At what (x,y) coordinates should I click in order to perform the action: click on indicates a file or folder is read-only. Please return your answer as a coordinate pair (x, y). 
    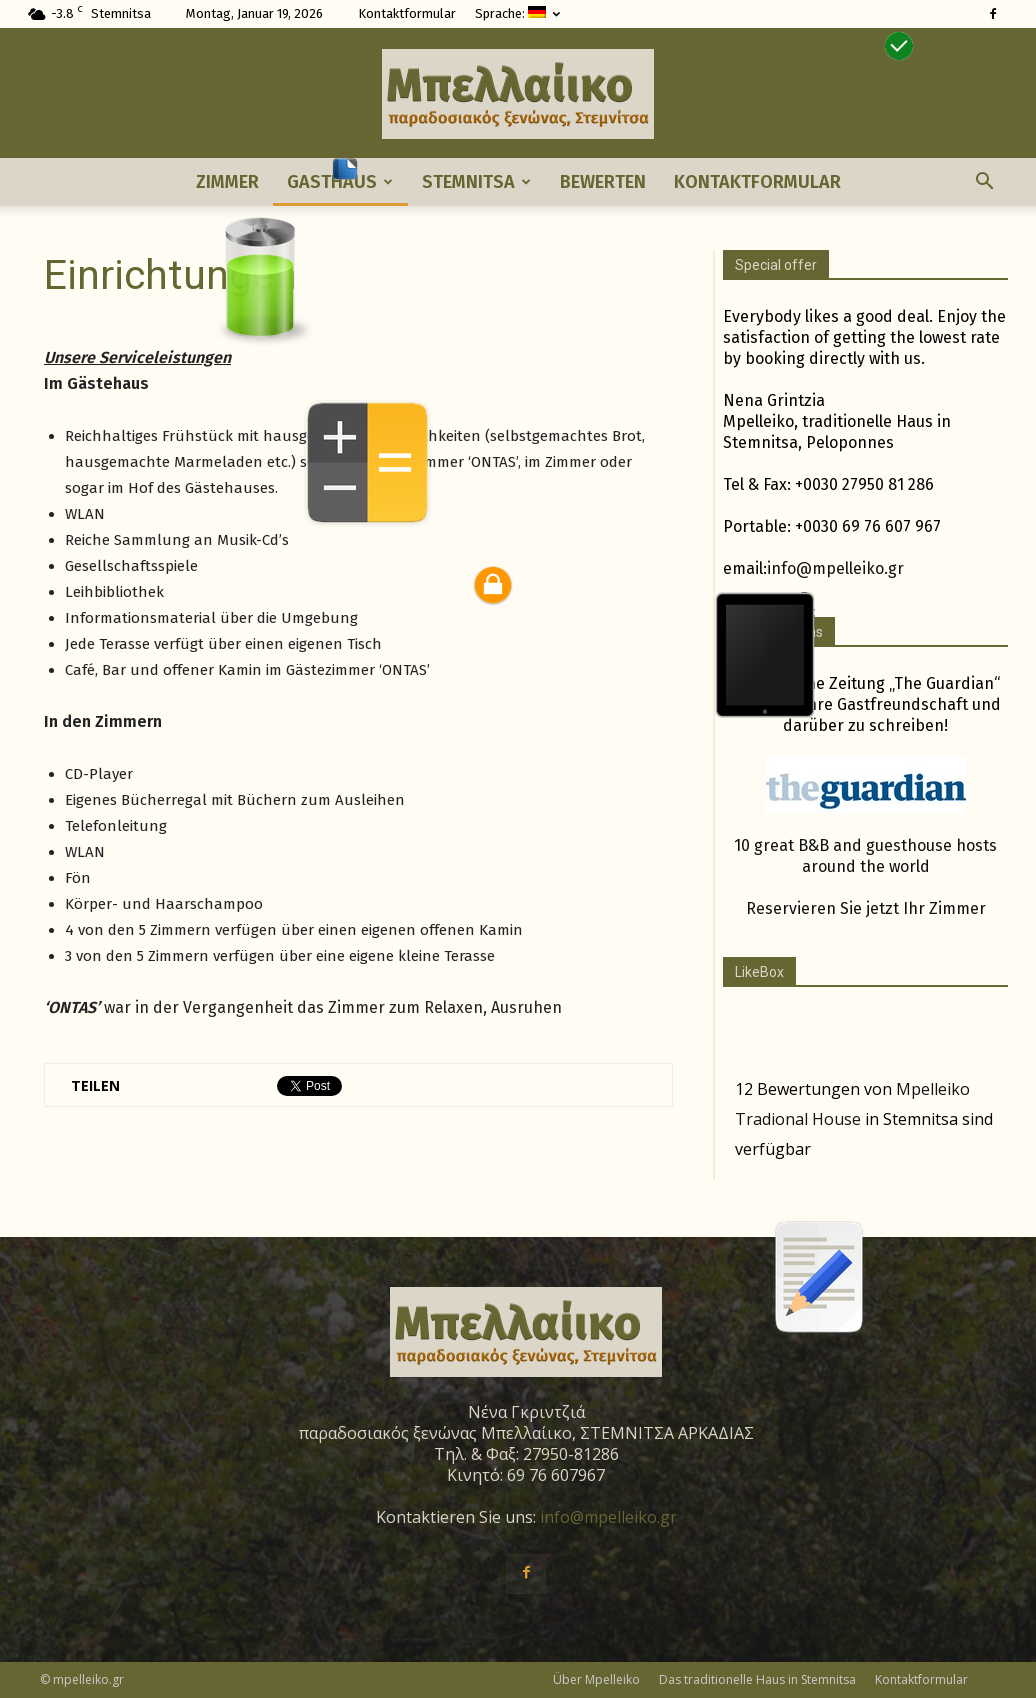
    Looking at the image, I should click on (493, 585).